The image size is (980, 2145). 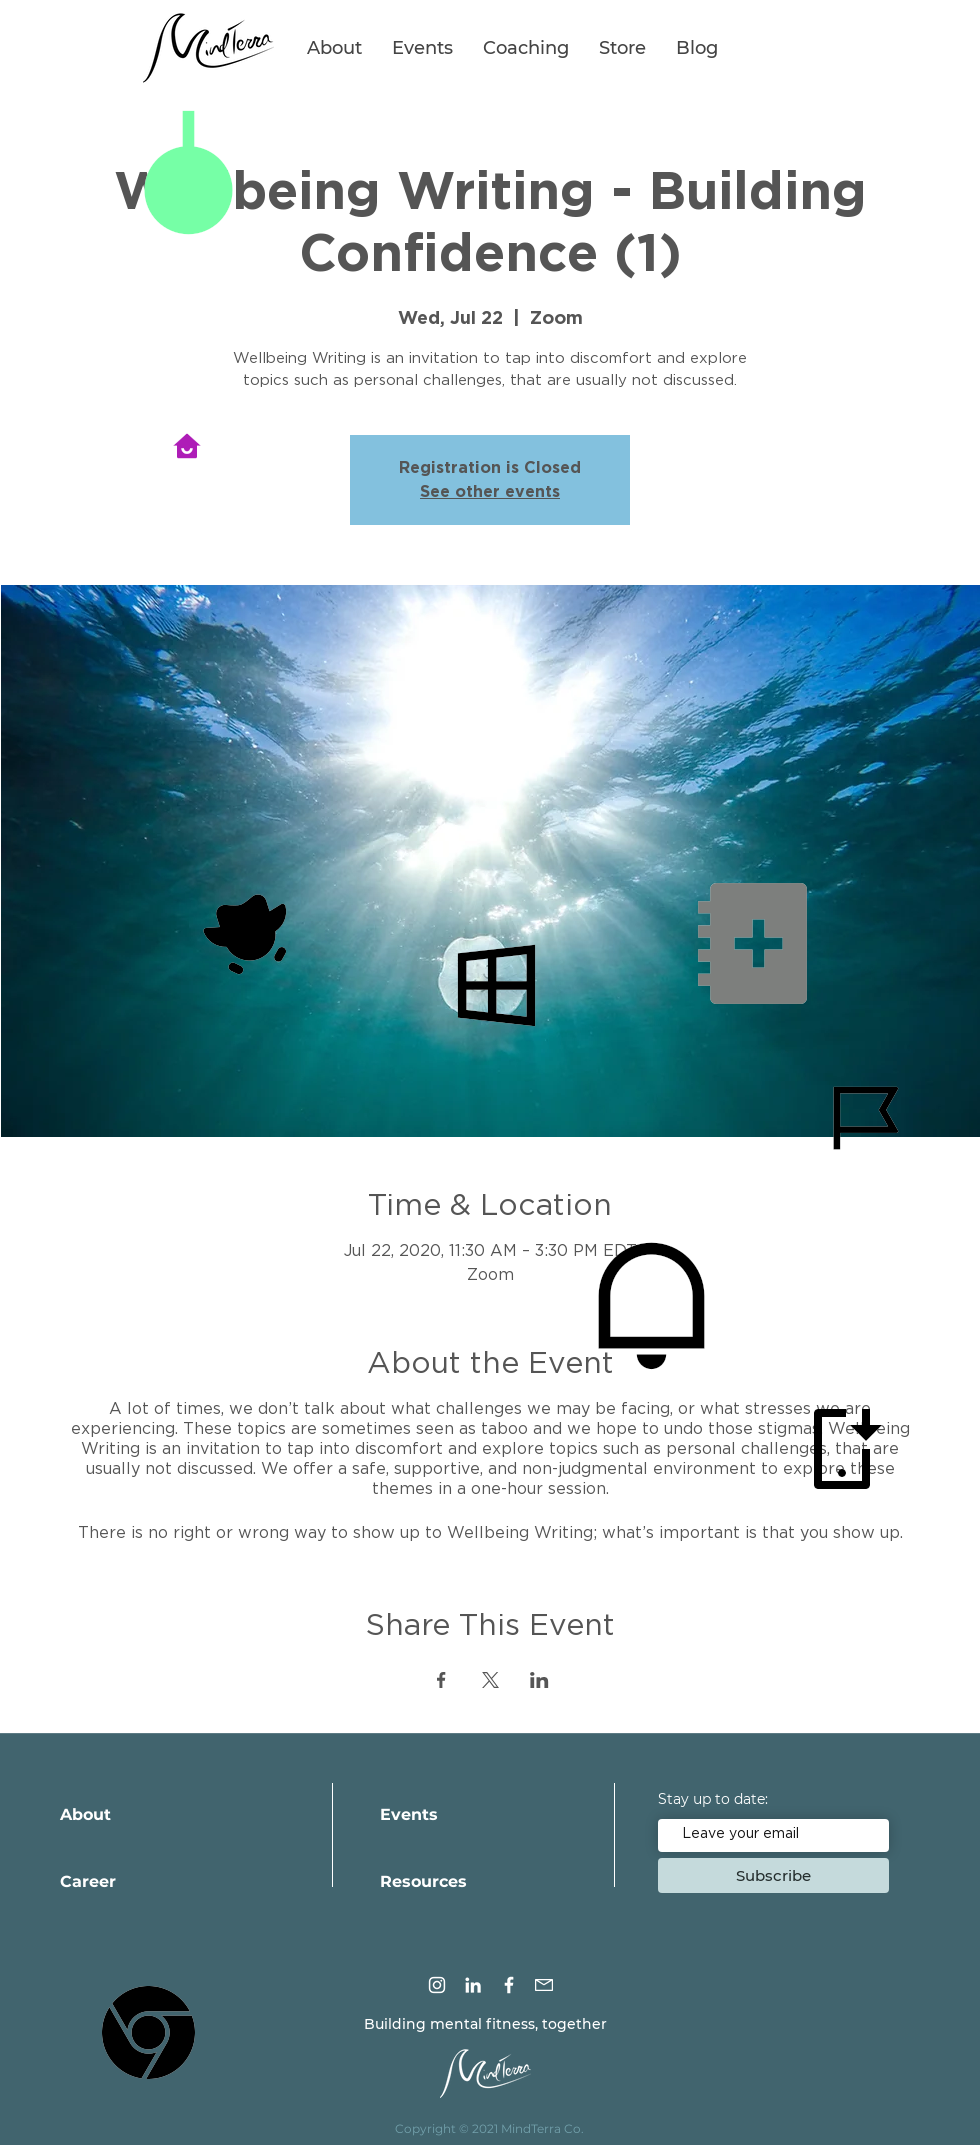 I want to click on open windows settings or system options, so click(x=496, y=985).